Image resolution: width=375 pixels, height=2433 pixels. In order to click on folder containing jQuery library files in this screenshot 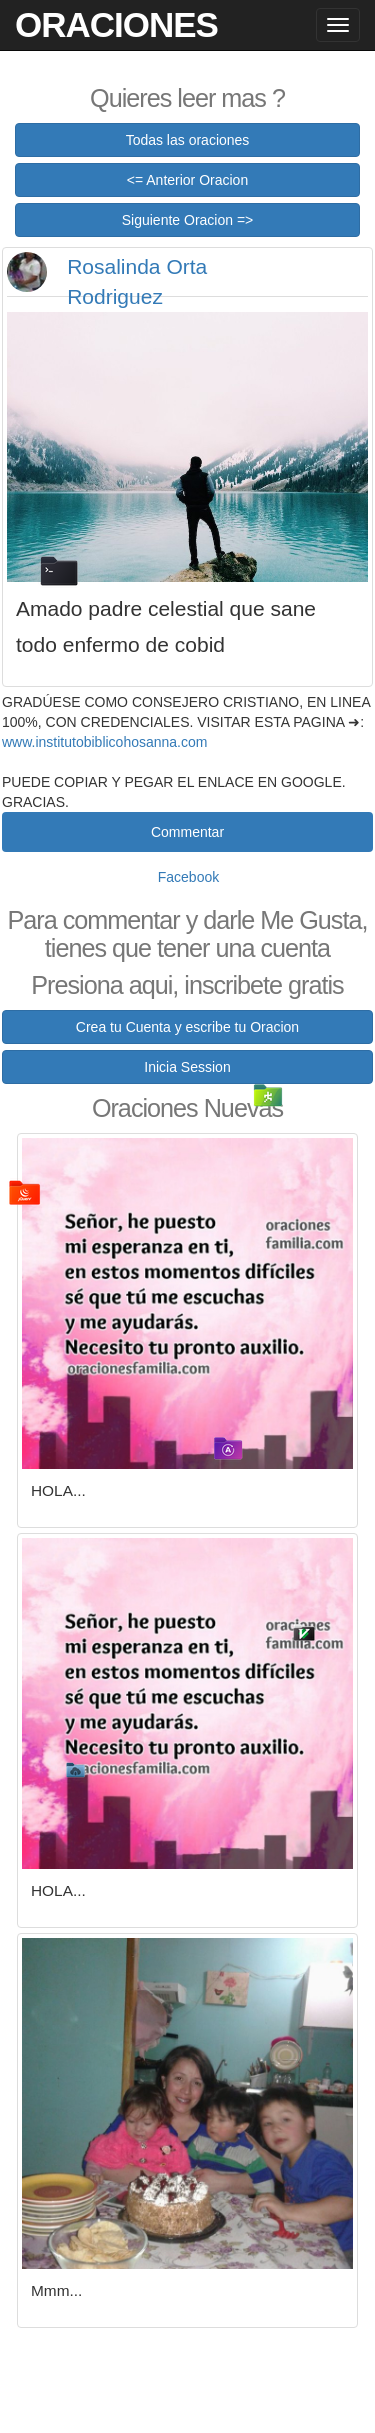, I will do `click(24, 1193)`.